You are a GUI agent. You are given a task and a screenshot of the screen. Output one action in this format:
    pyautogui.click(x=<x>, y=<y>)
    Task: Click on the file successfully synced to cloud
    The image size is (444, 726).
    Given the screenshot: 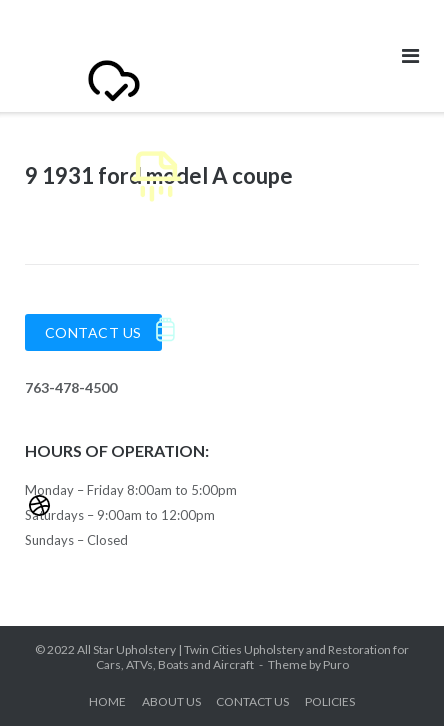 What is the action you would take?
    pyautogui.click(x=114, y=79)
    